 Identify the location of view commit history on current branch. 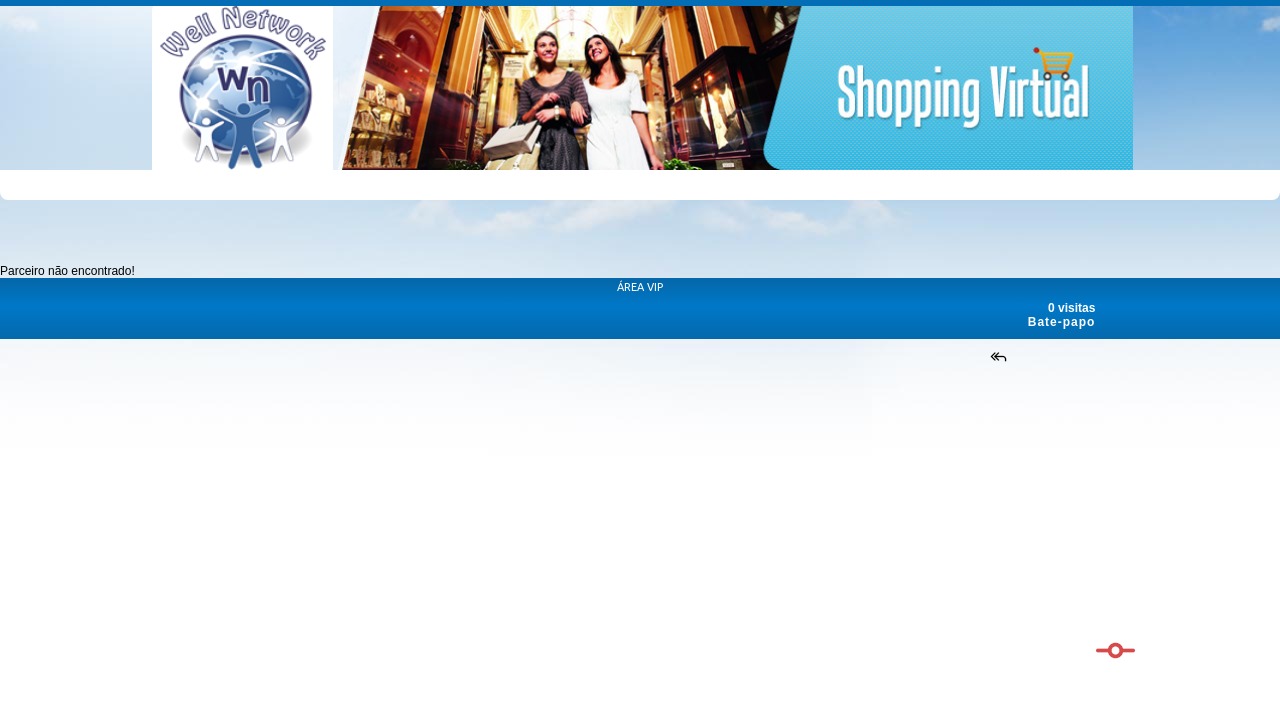
(1115, 650).